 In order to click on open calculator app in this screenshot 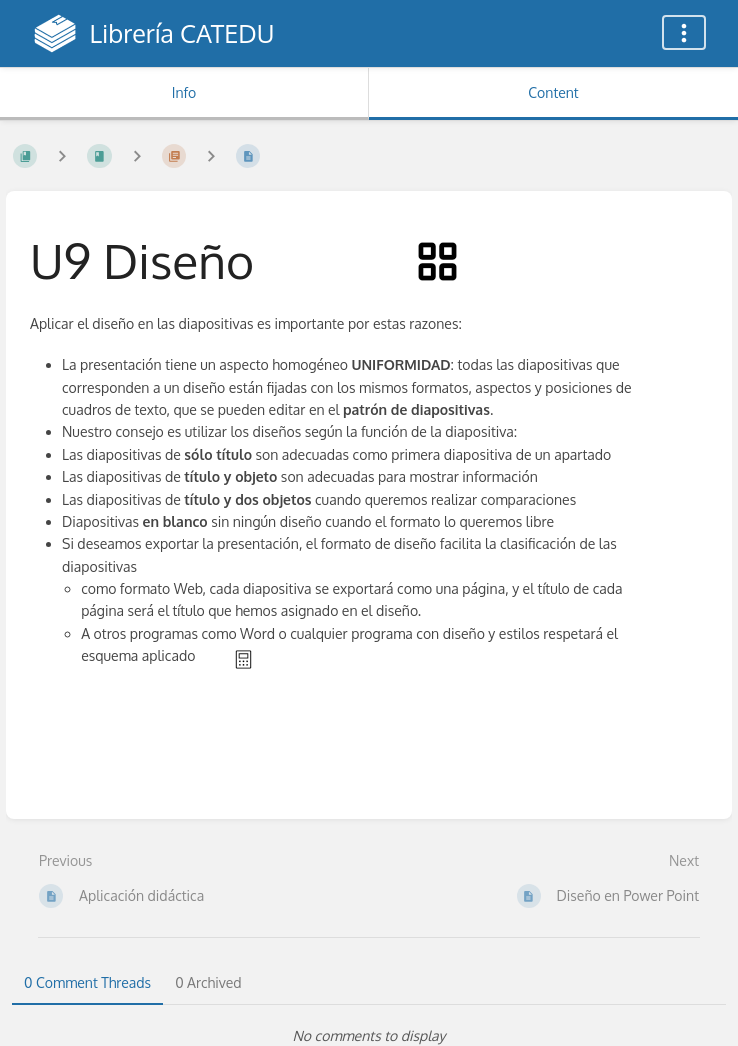, I will do `click(243, 659)`.